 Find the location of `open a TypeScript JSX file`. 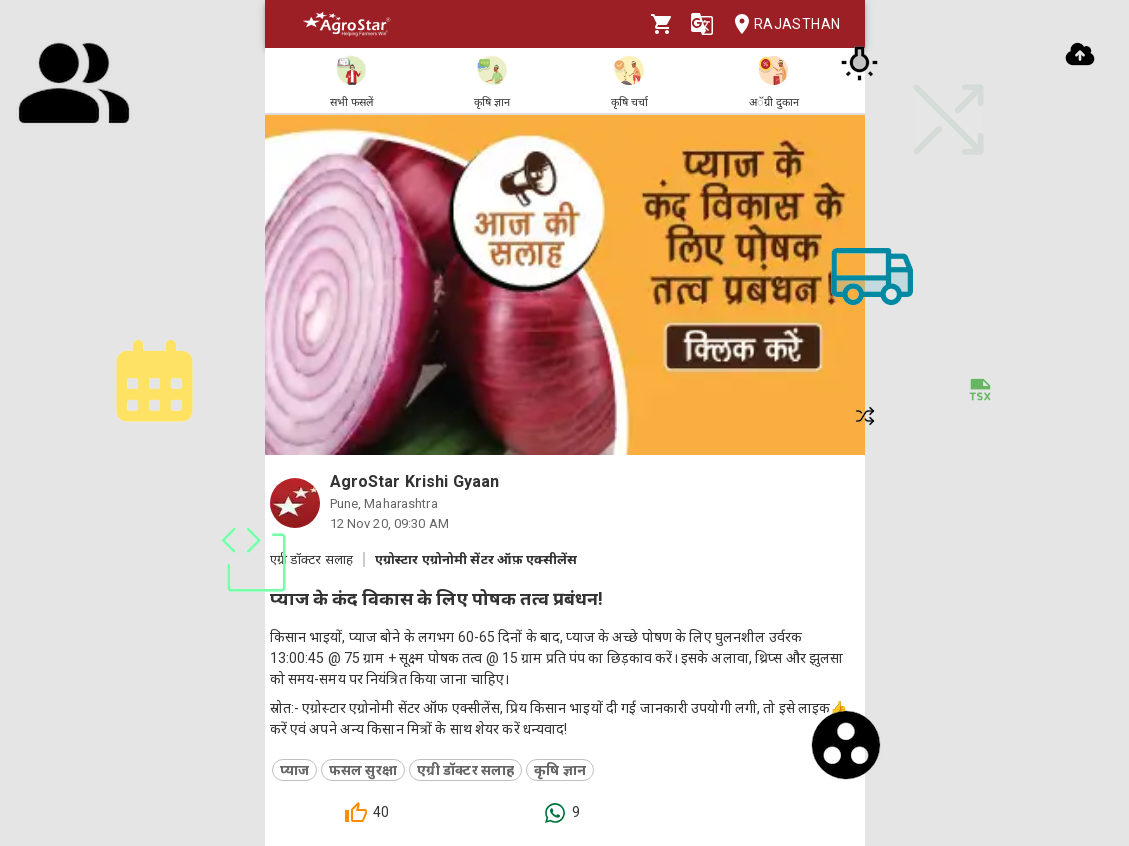

open a TypeScript JSX file is located at coordinates (980, 390).